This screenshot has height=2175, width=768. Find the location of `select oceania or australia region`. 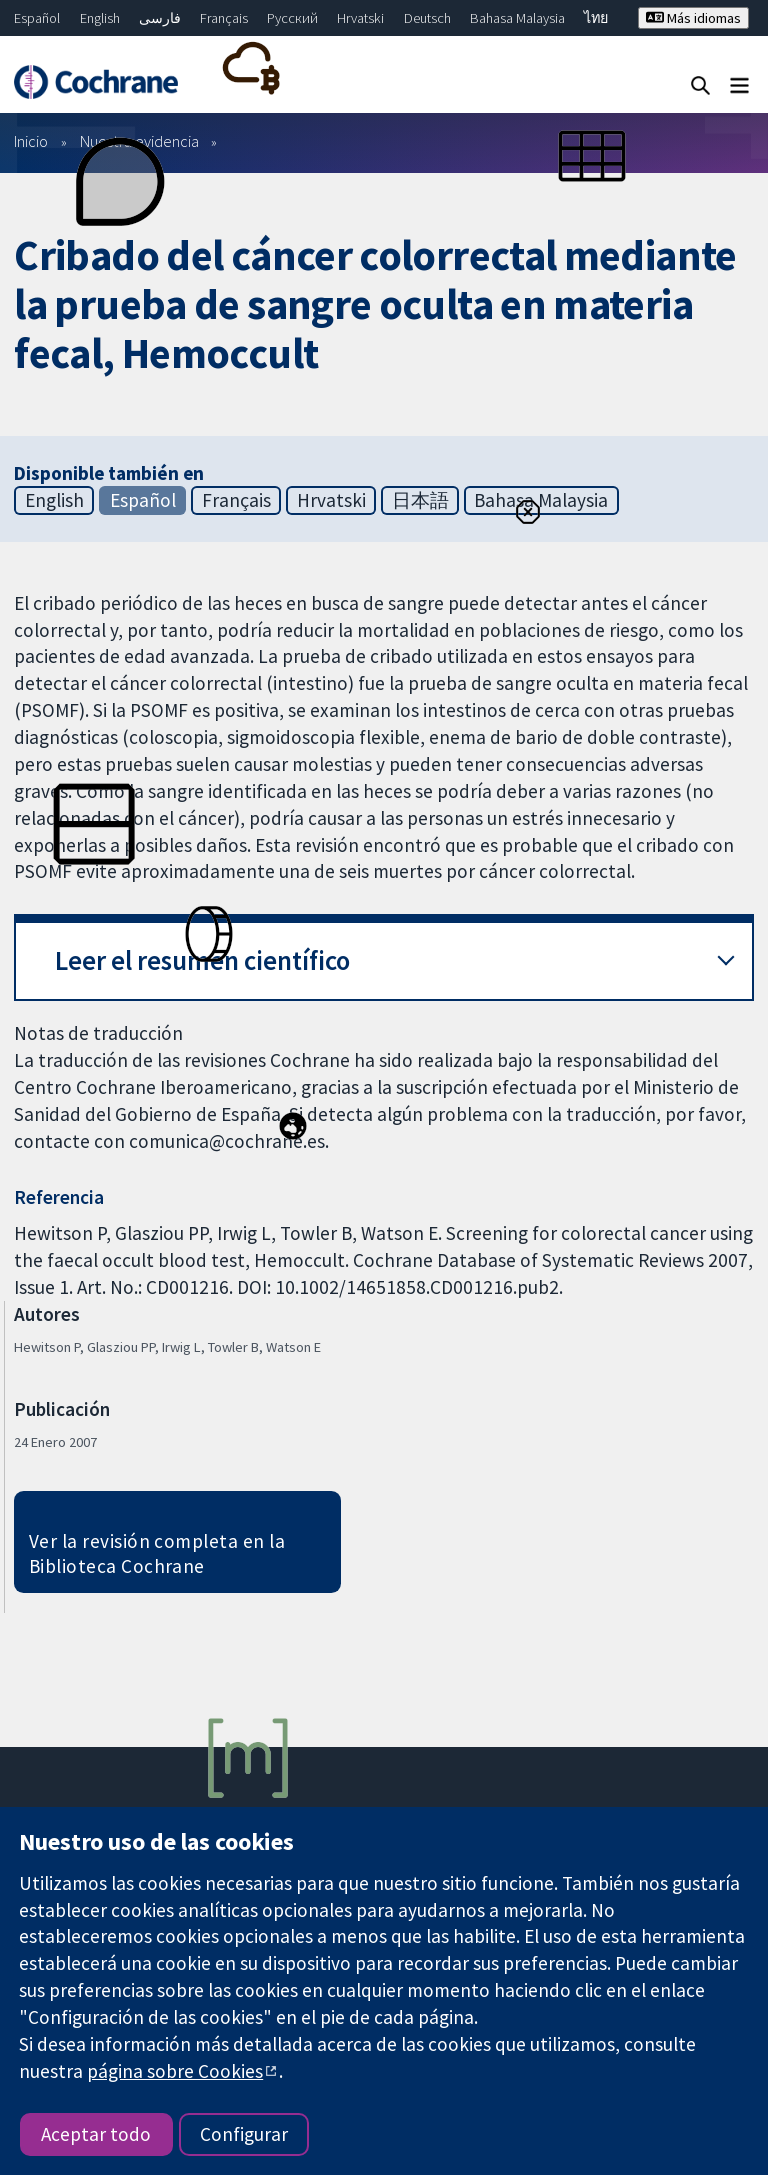

select oceania or australia region is located at coordinates (293, 1126).